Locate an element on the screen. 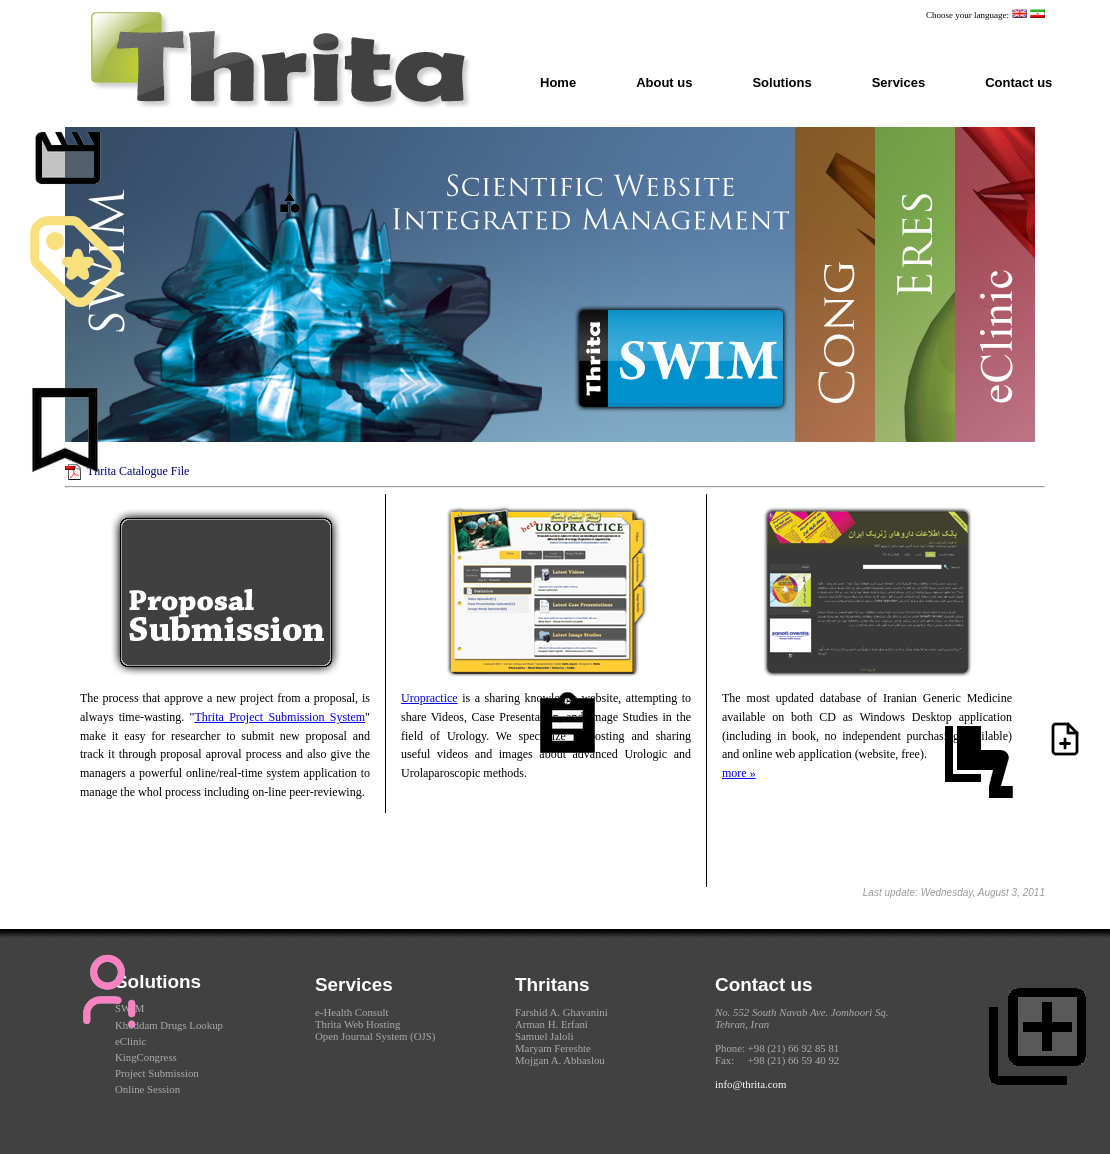 Image resolution: width=1110 pixels, height=1154 pixels. view assignments or tasks is located at coordinates (567, 725).